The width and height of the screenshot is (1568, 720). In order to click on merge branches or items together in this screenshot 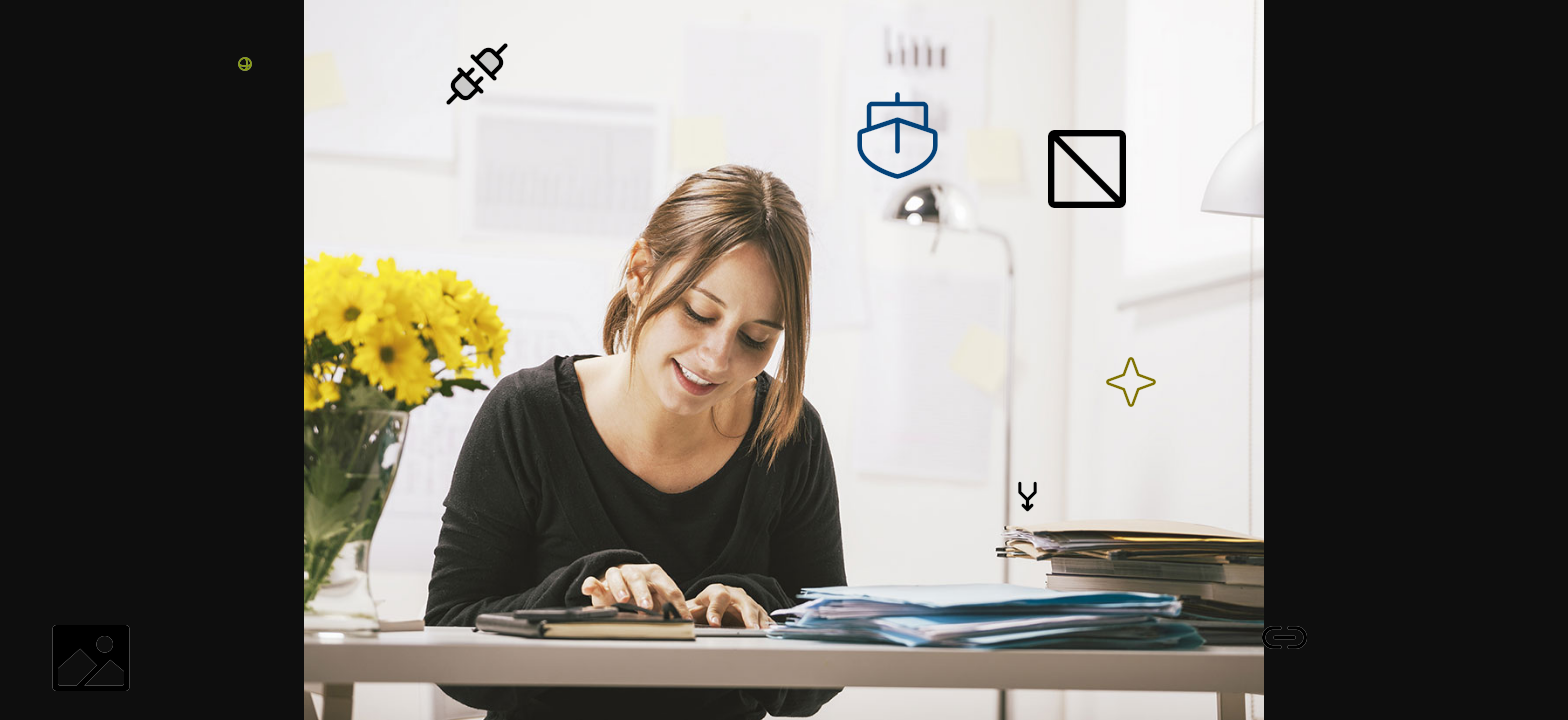, I will do `click(1027, 495)`.